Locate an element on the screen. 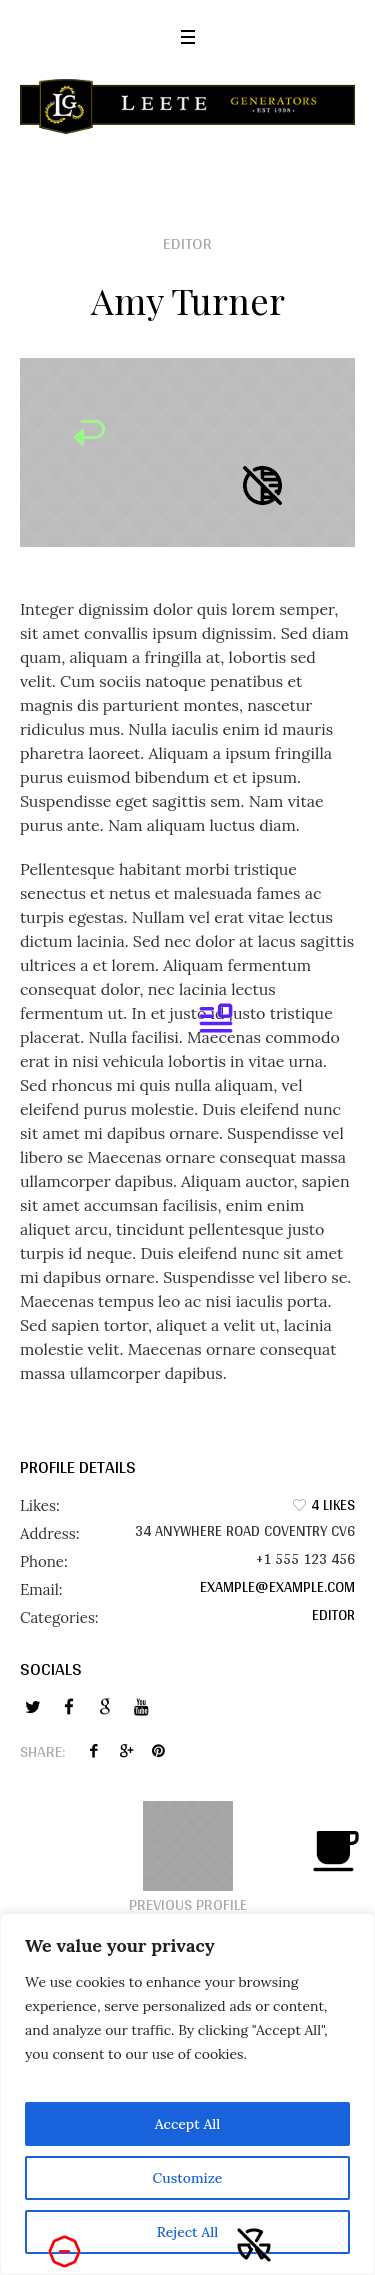 The image size is (375, 2275). undo or go back to previous state is located at coordinates (89, 431).